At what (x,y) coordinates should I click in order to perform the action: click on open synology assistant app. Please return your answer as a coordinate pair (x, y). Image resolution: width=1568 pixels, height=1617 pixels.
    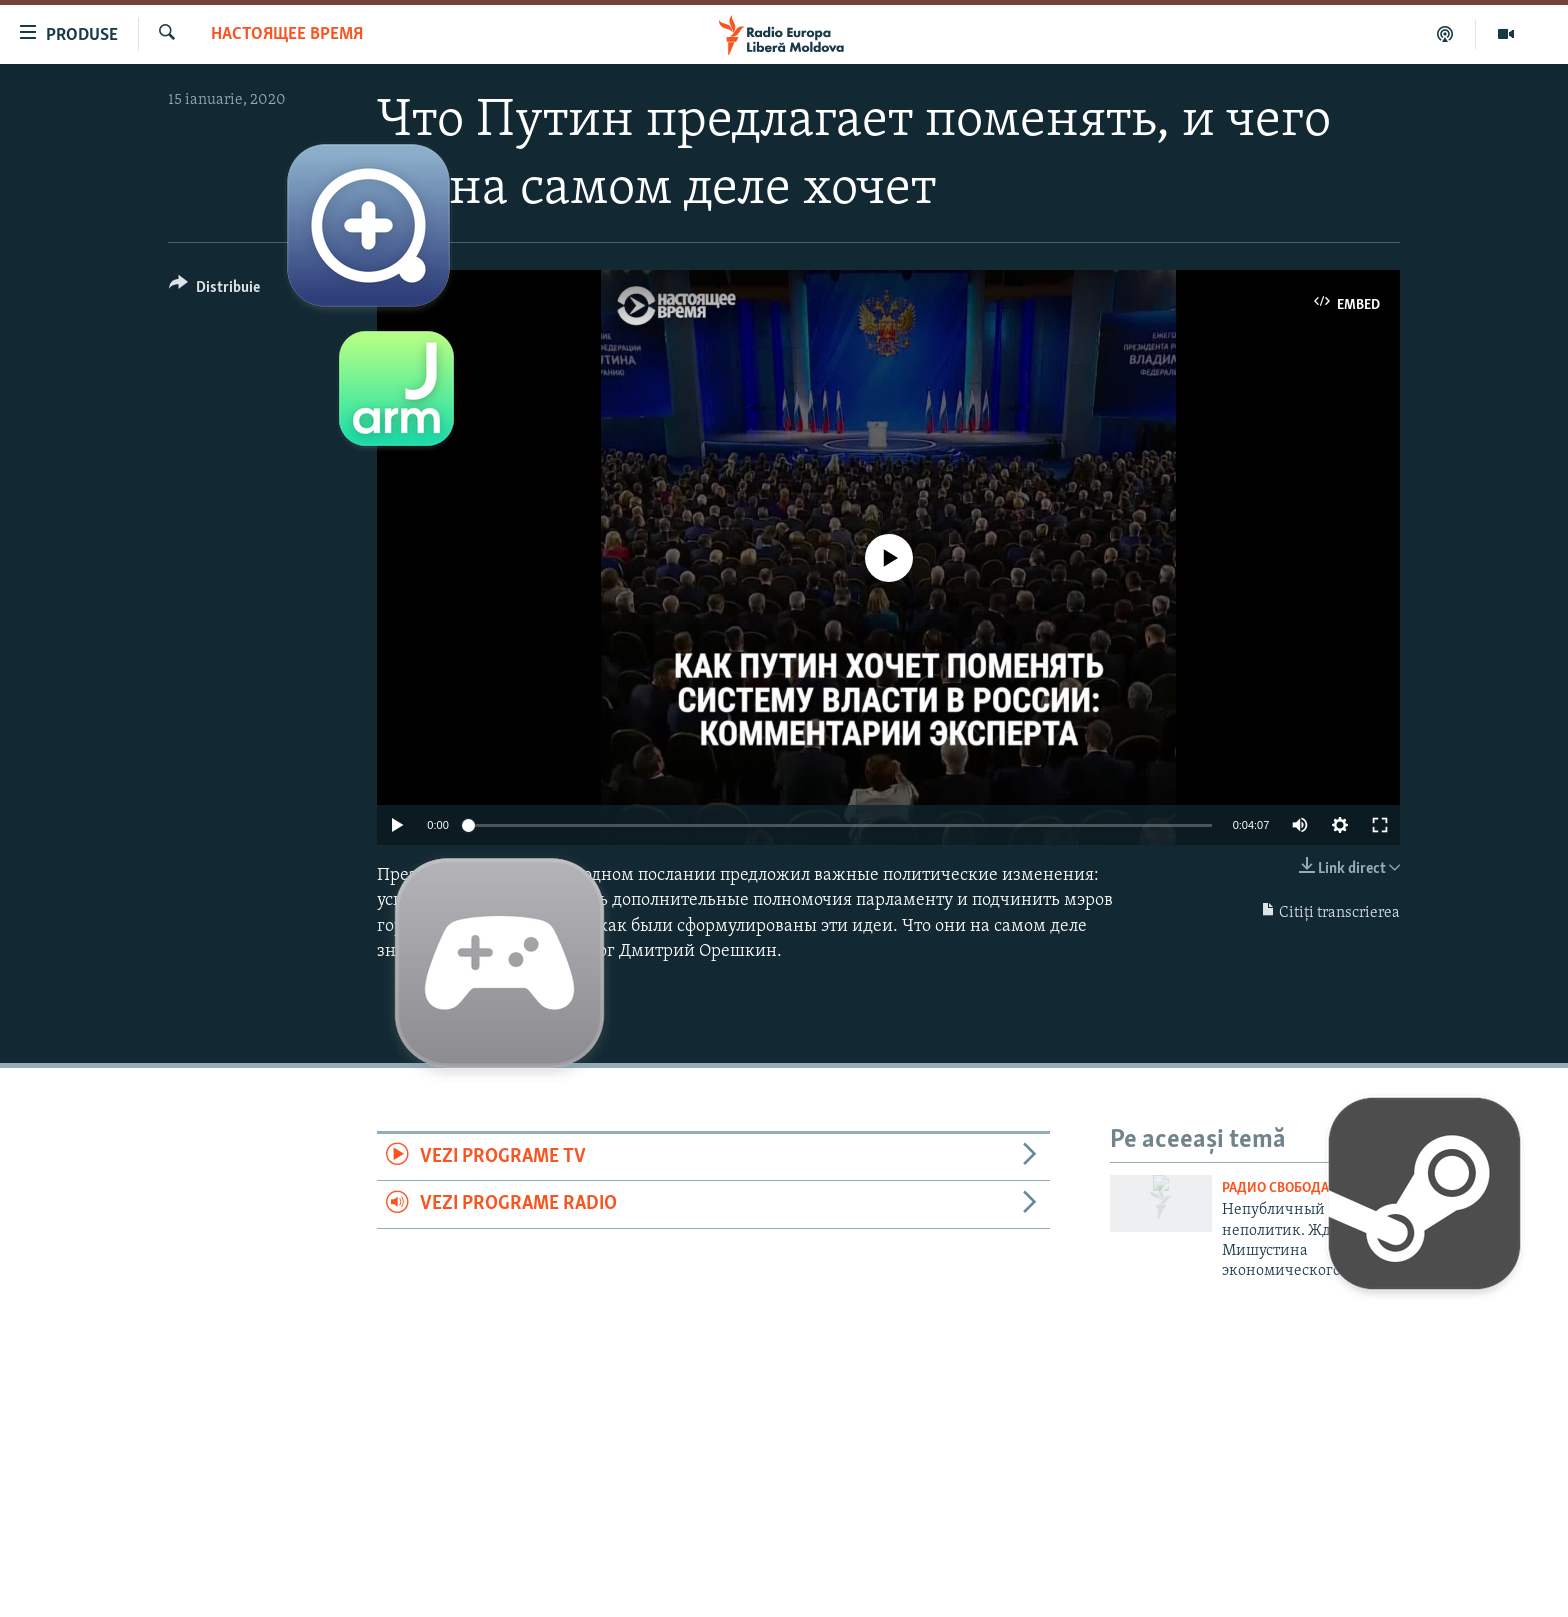
    Looking at the image, I should click on (368, 225).